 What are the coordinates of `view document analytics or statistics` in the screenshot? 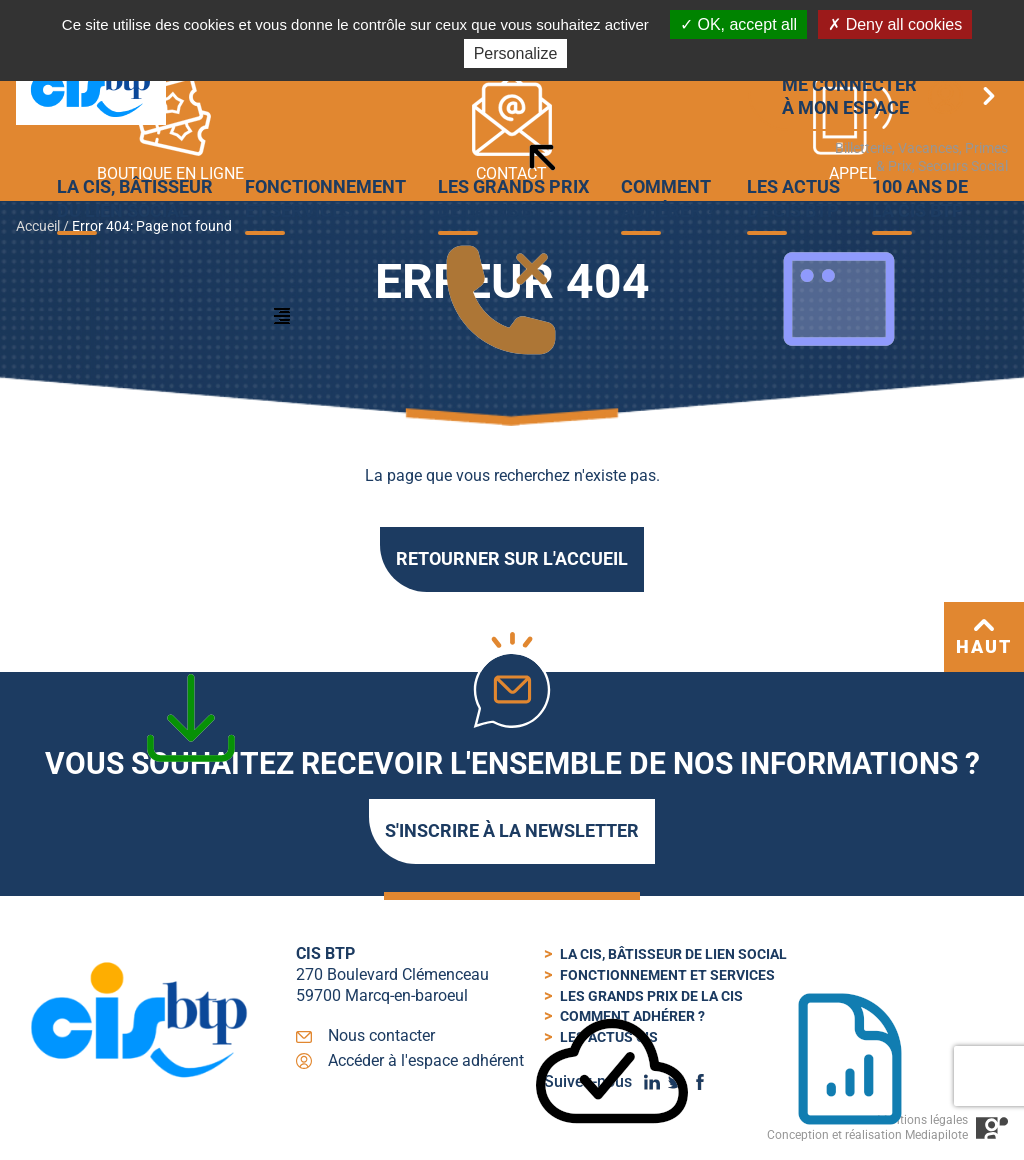 It's located at (850, 1059).